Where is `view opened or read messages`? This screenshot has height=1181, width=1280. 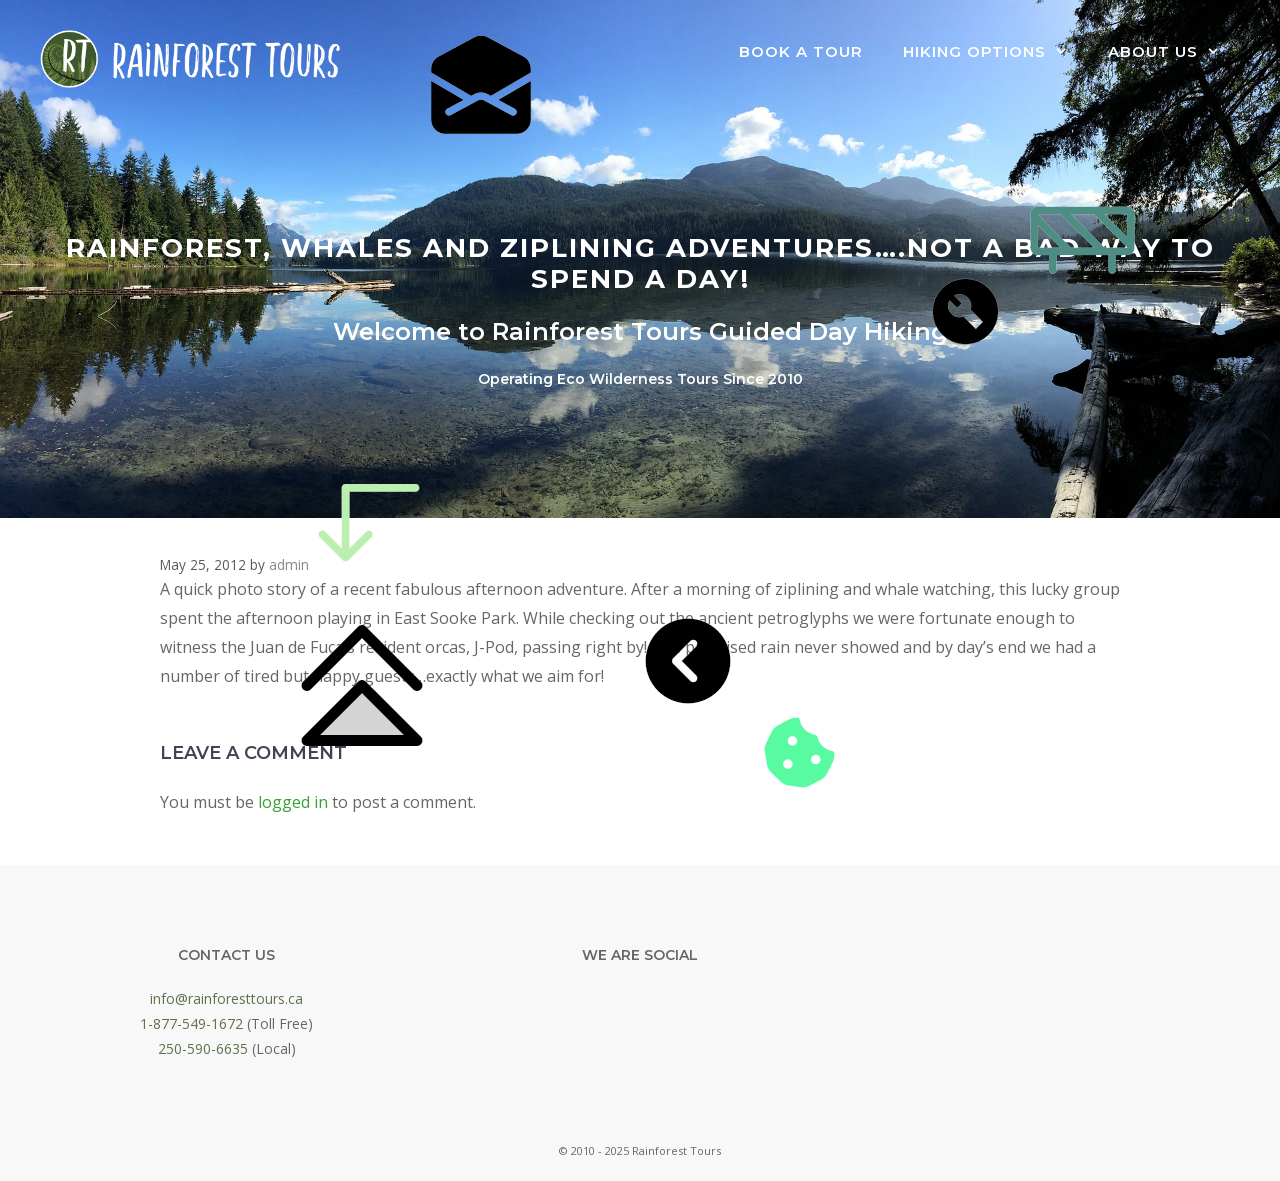 view opened or read messages is located at coordinates (481, 84).